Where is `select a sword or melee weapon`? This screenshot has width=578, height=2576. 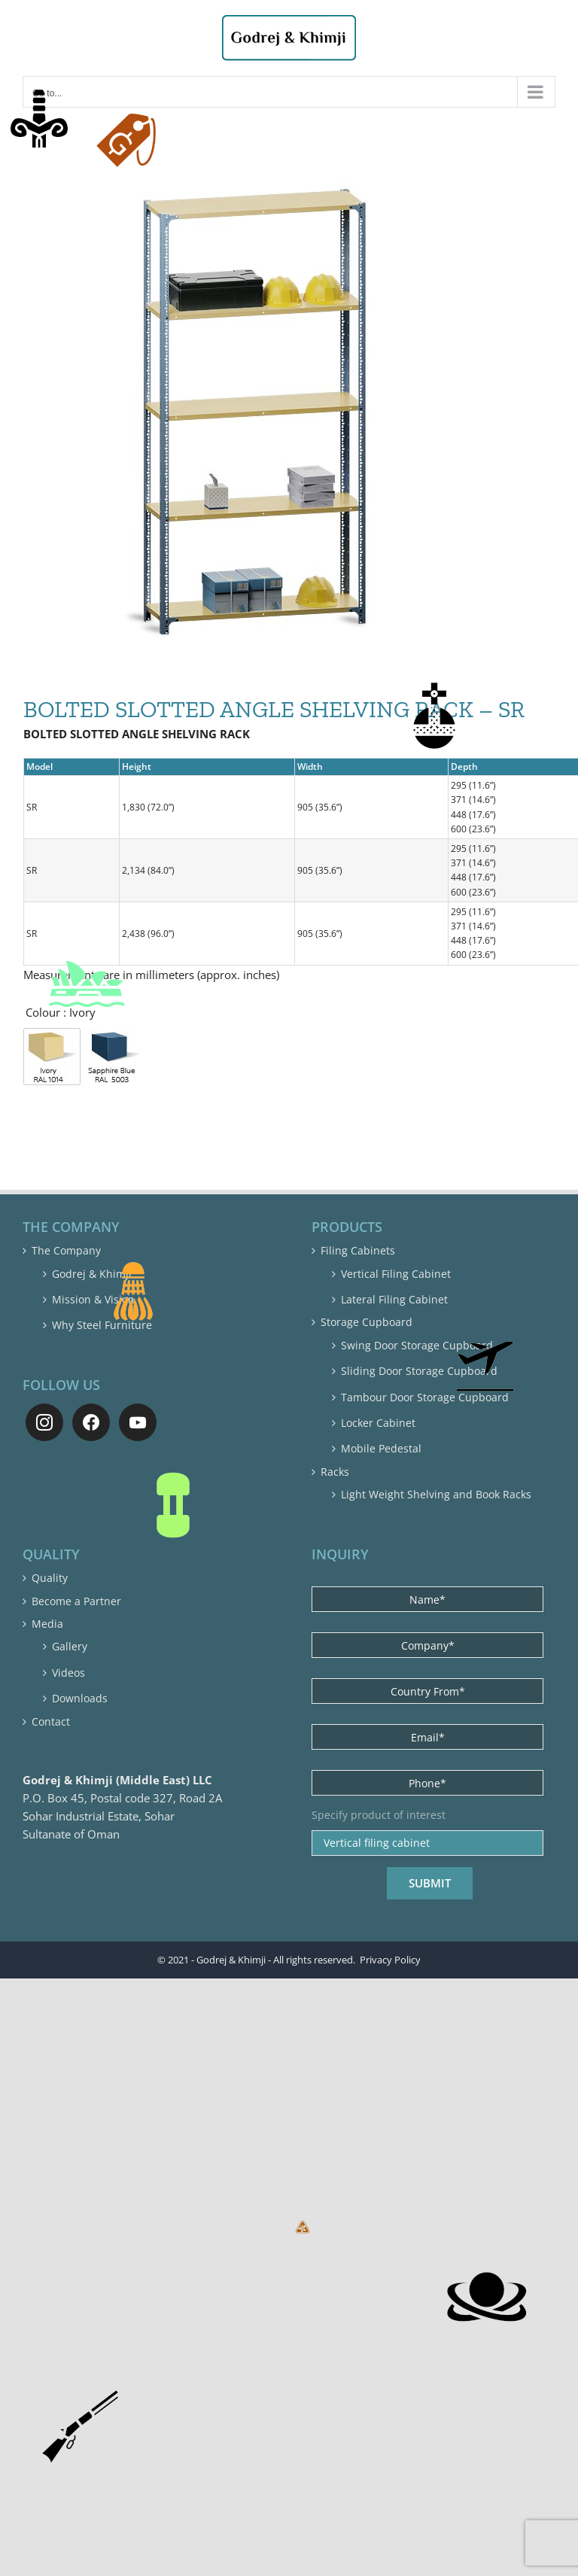
select a sword or melee weapon is located at coordinates (39, 118).